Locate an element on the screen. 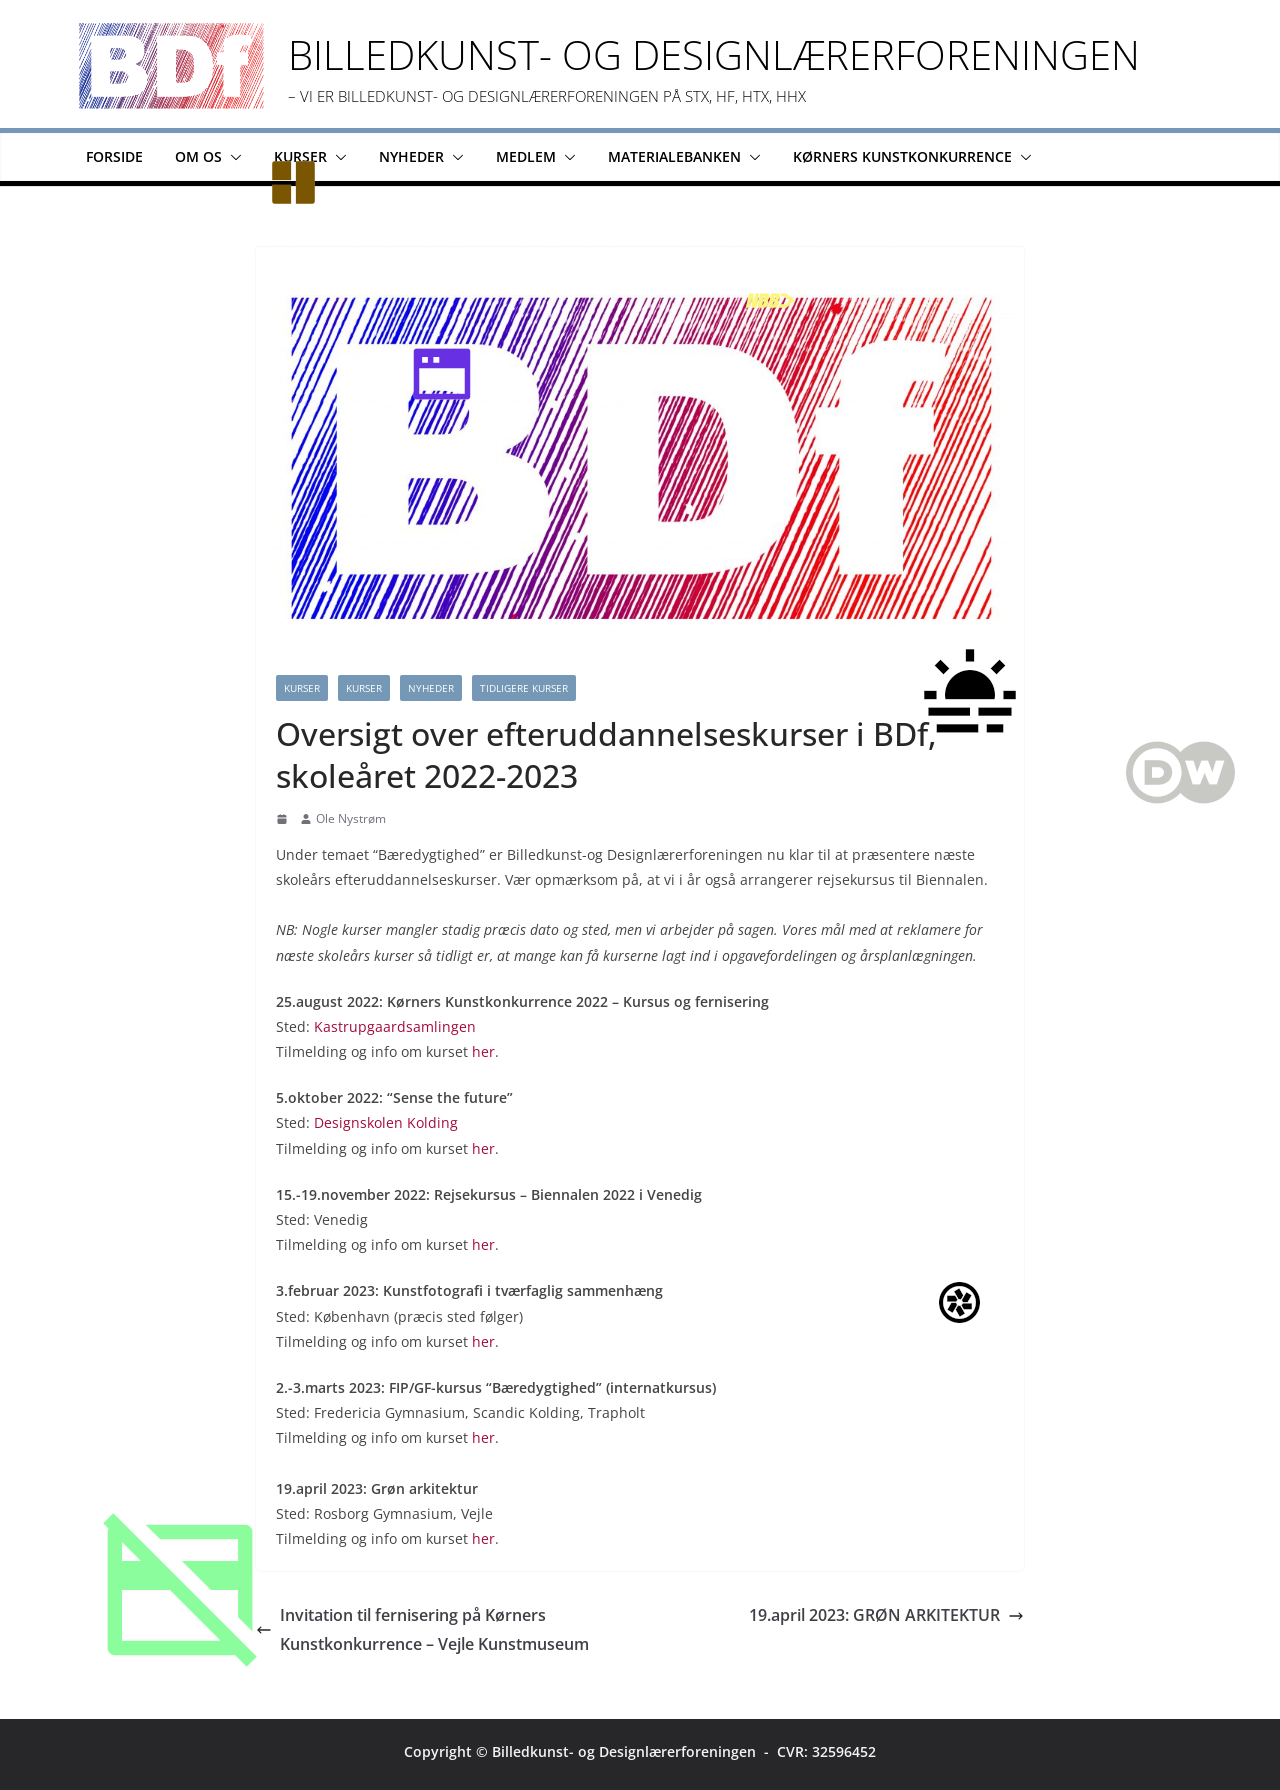 The image size is (1280, 1790). switch to grid layout view is located at coordinates (293, 182).